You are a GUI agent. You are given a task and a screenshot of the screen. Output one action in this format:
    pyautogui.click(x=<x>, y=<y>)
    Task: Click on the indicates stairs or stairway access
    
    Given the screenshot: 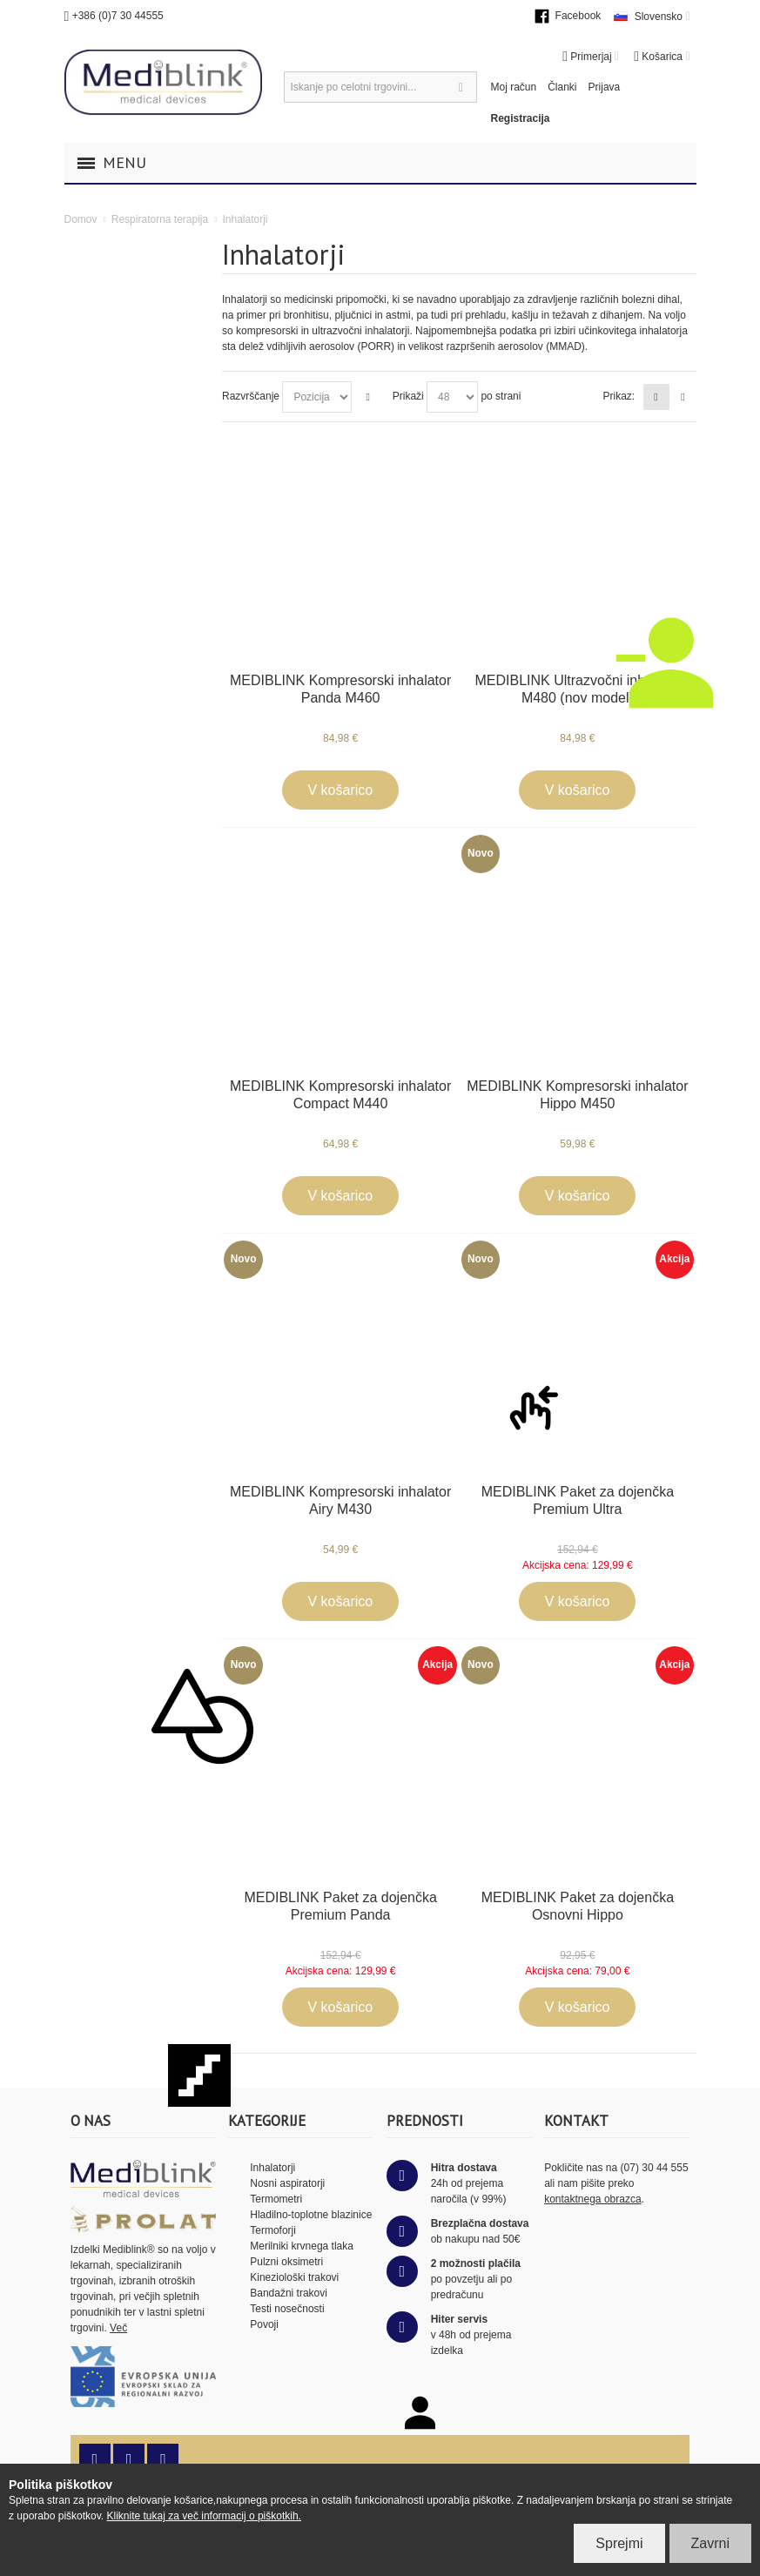 What is the action you would take?
    pyautogui.click(x=199, y=2075)
    